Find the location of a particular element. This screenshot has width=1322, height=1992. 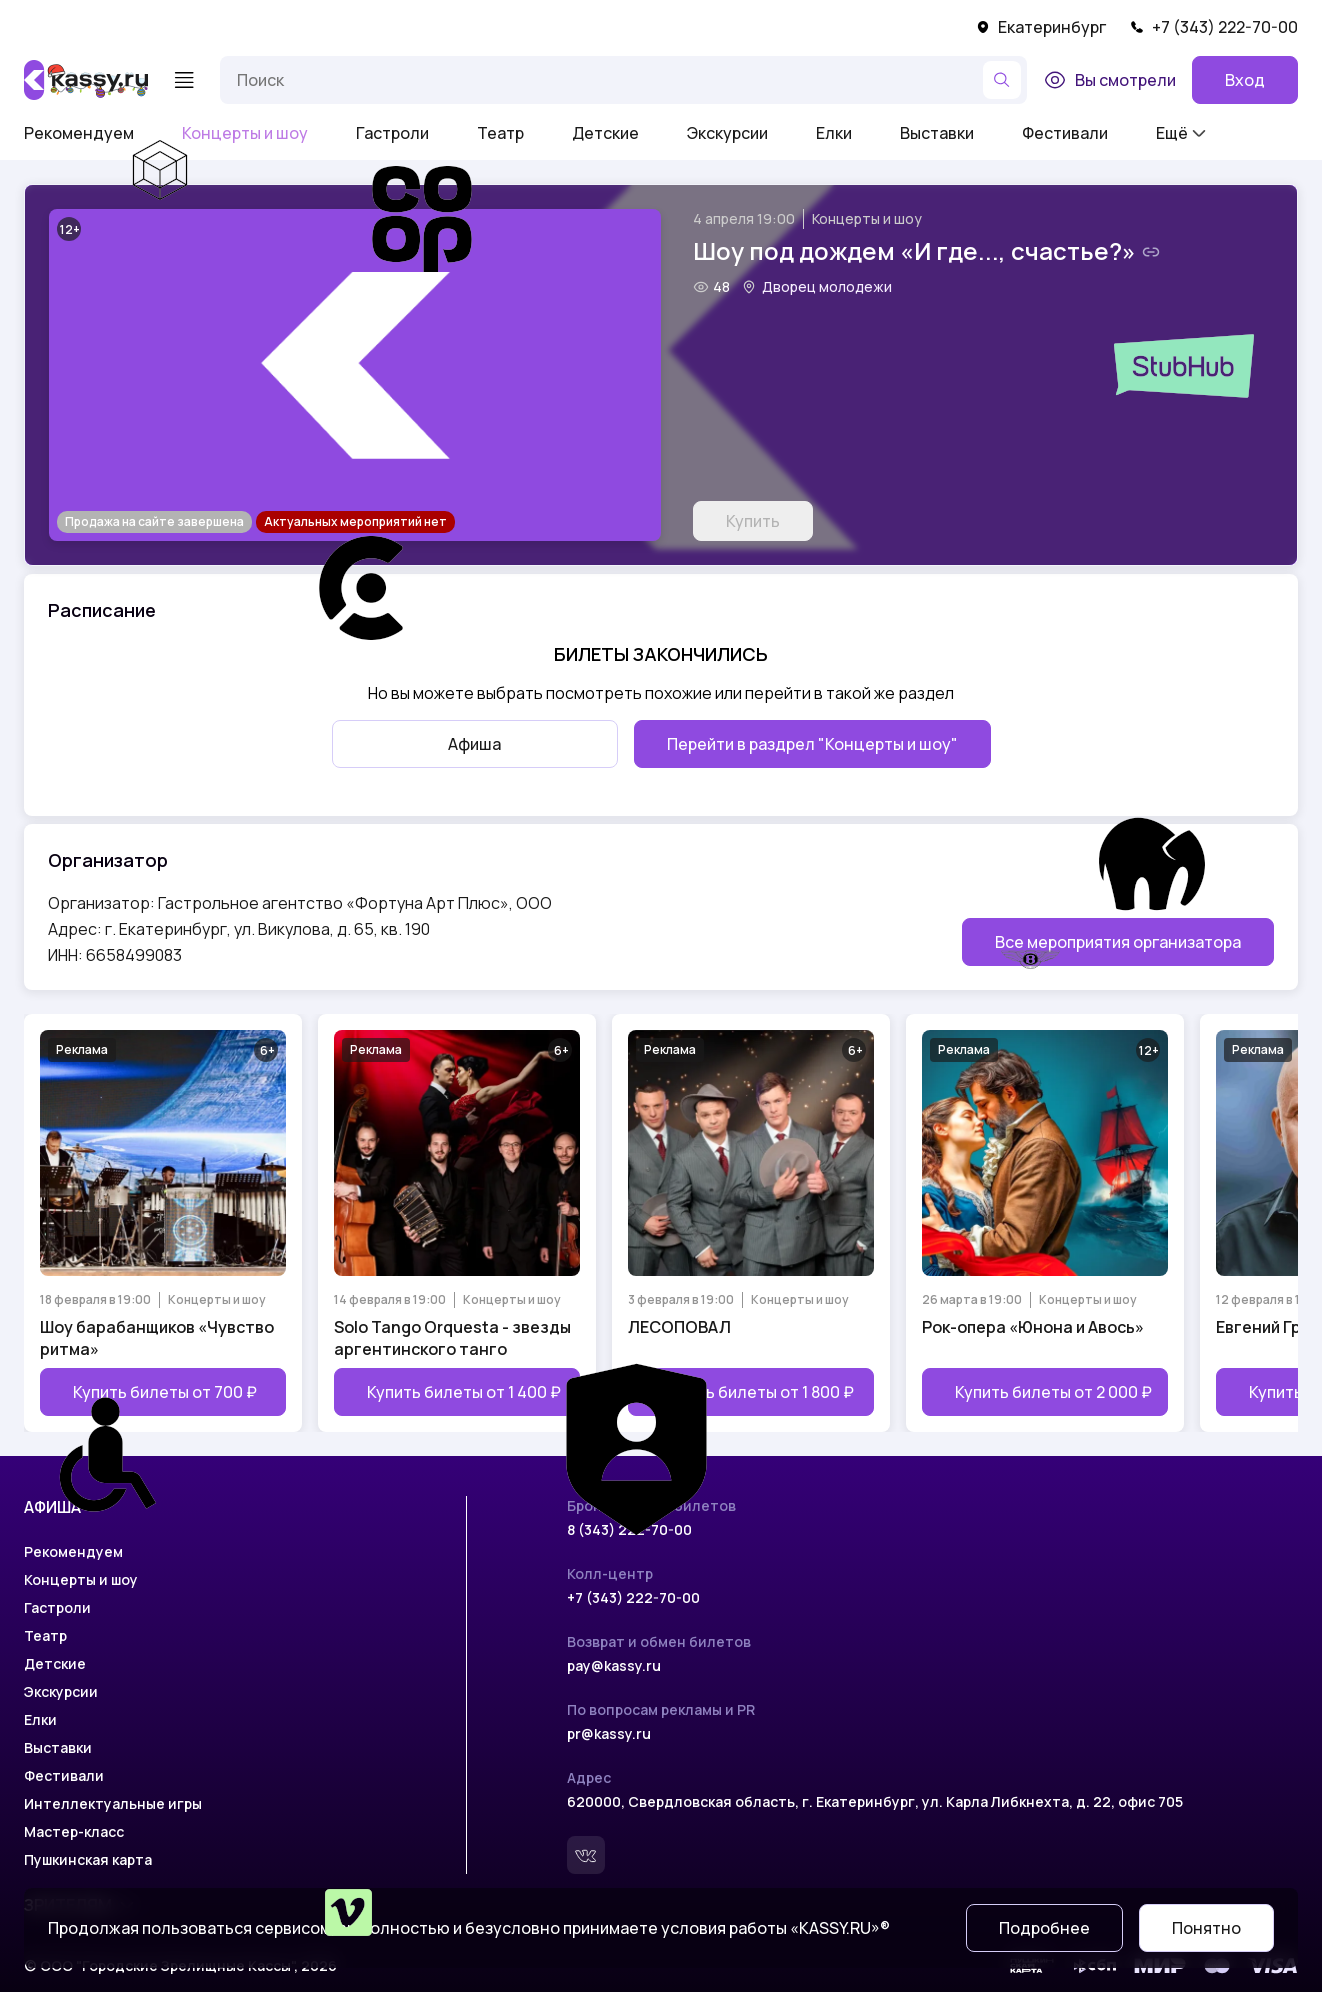

indicates wheelchair accessibility is located at coordinates (105, 1454).